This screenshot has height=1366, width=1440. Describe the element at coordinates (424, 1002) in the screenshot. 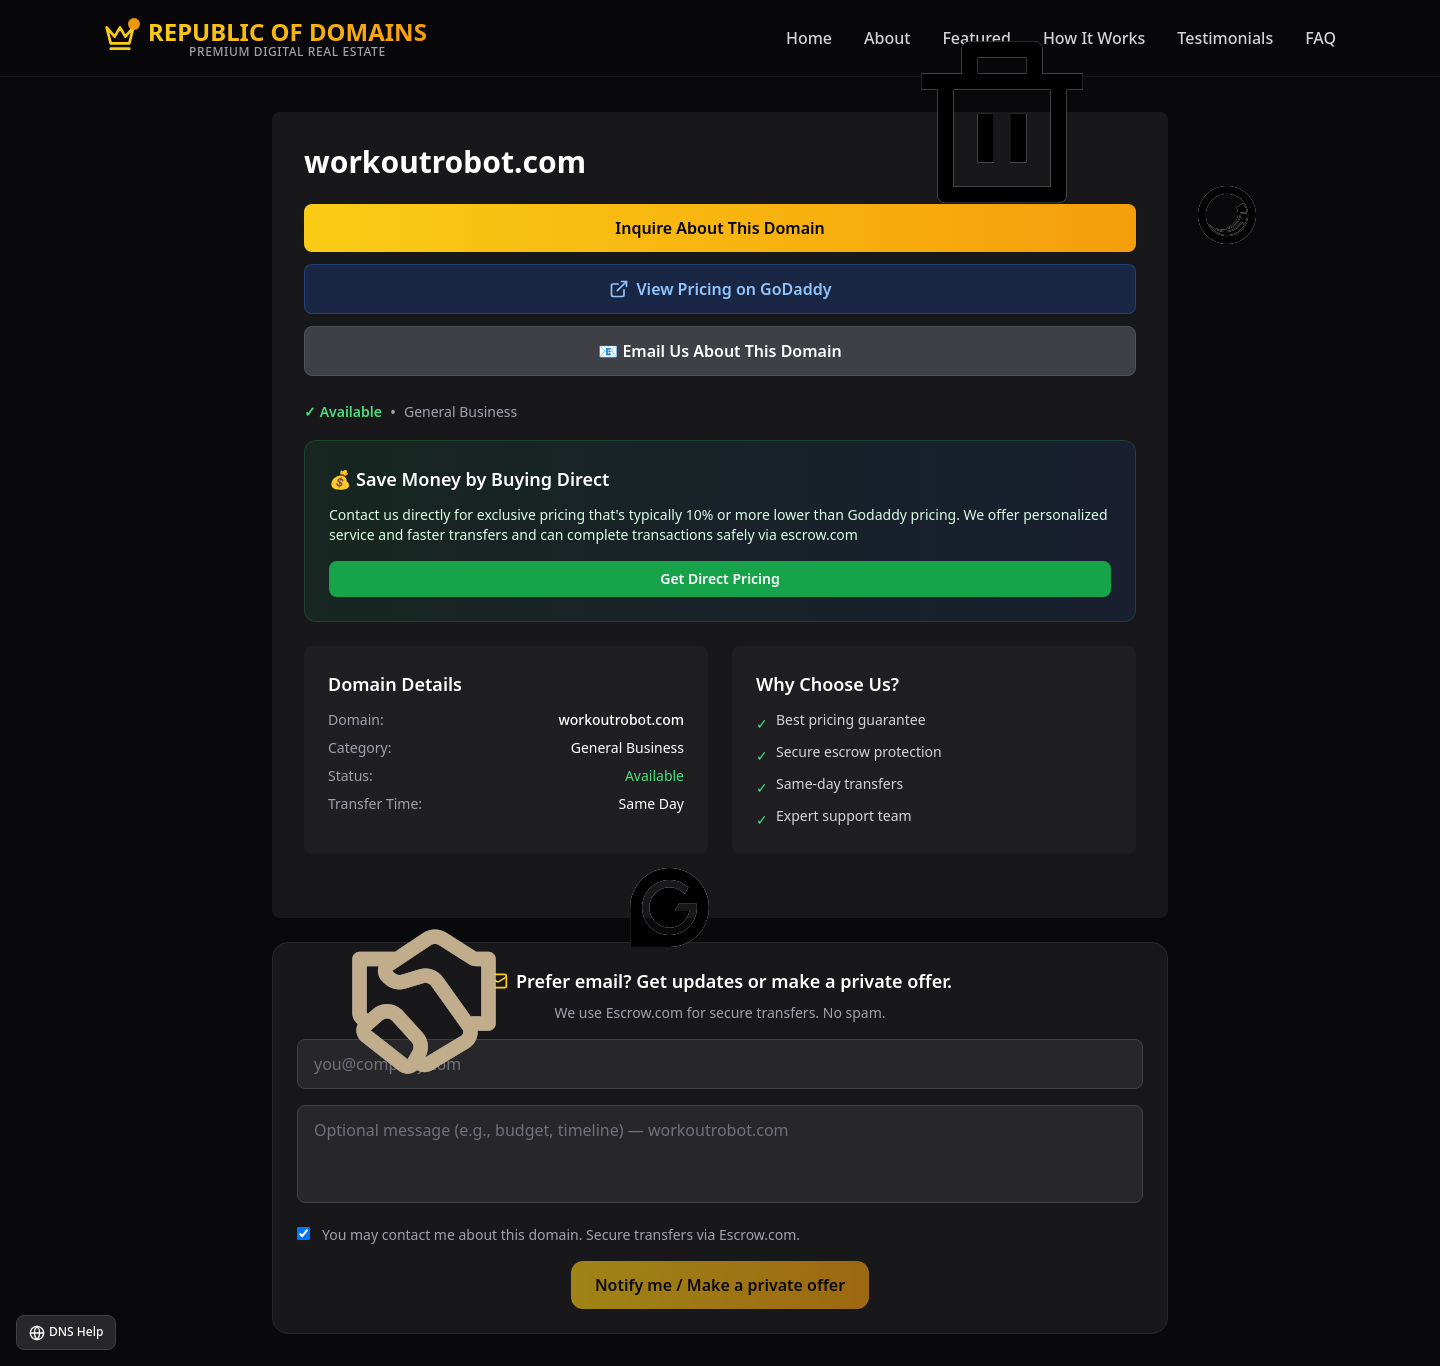

I see `indicates a partnership or collaboration` at that location.